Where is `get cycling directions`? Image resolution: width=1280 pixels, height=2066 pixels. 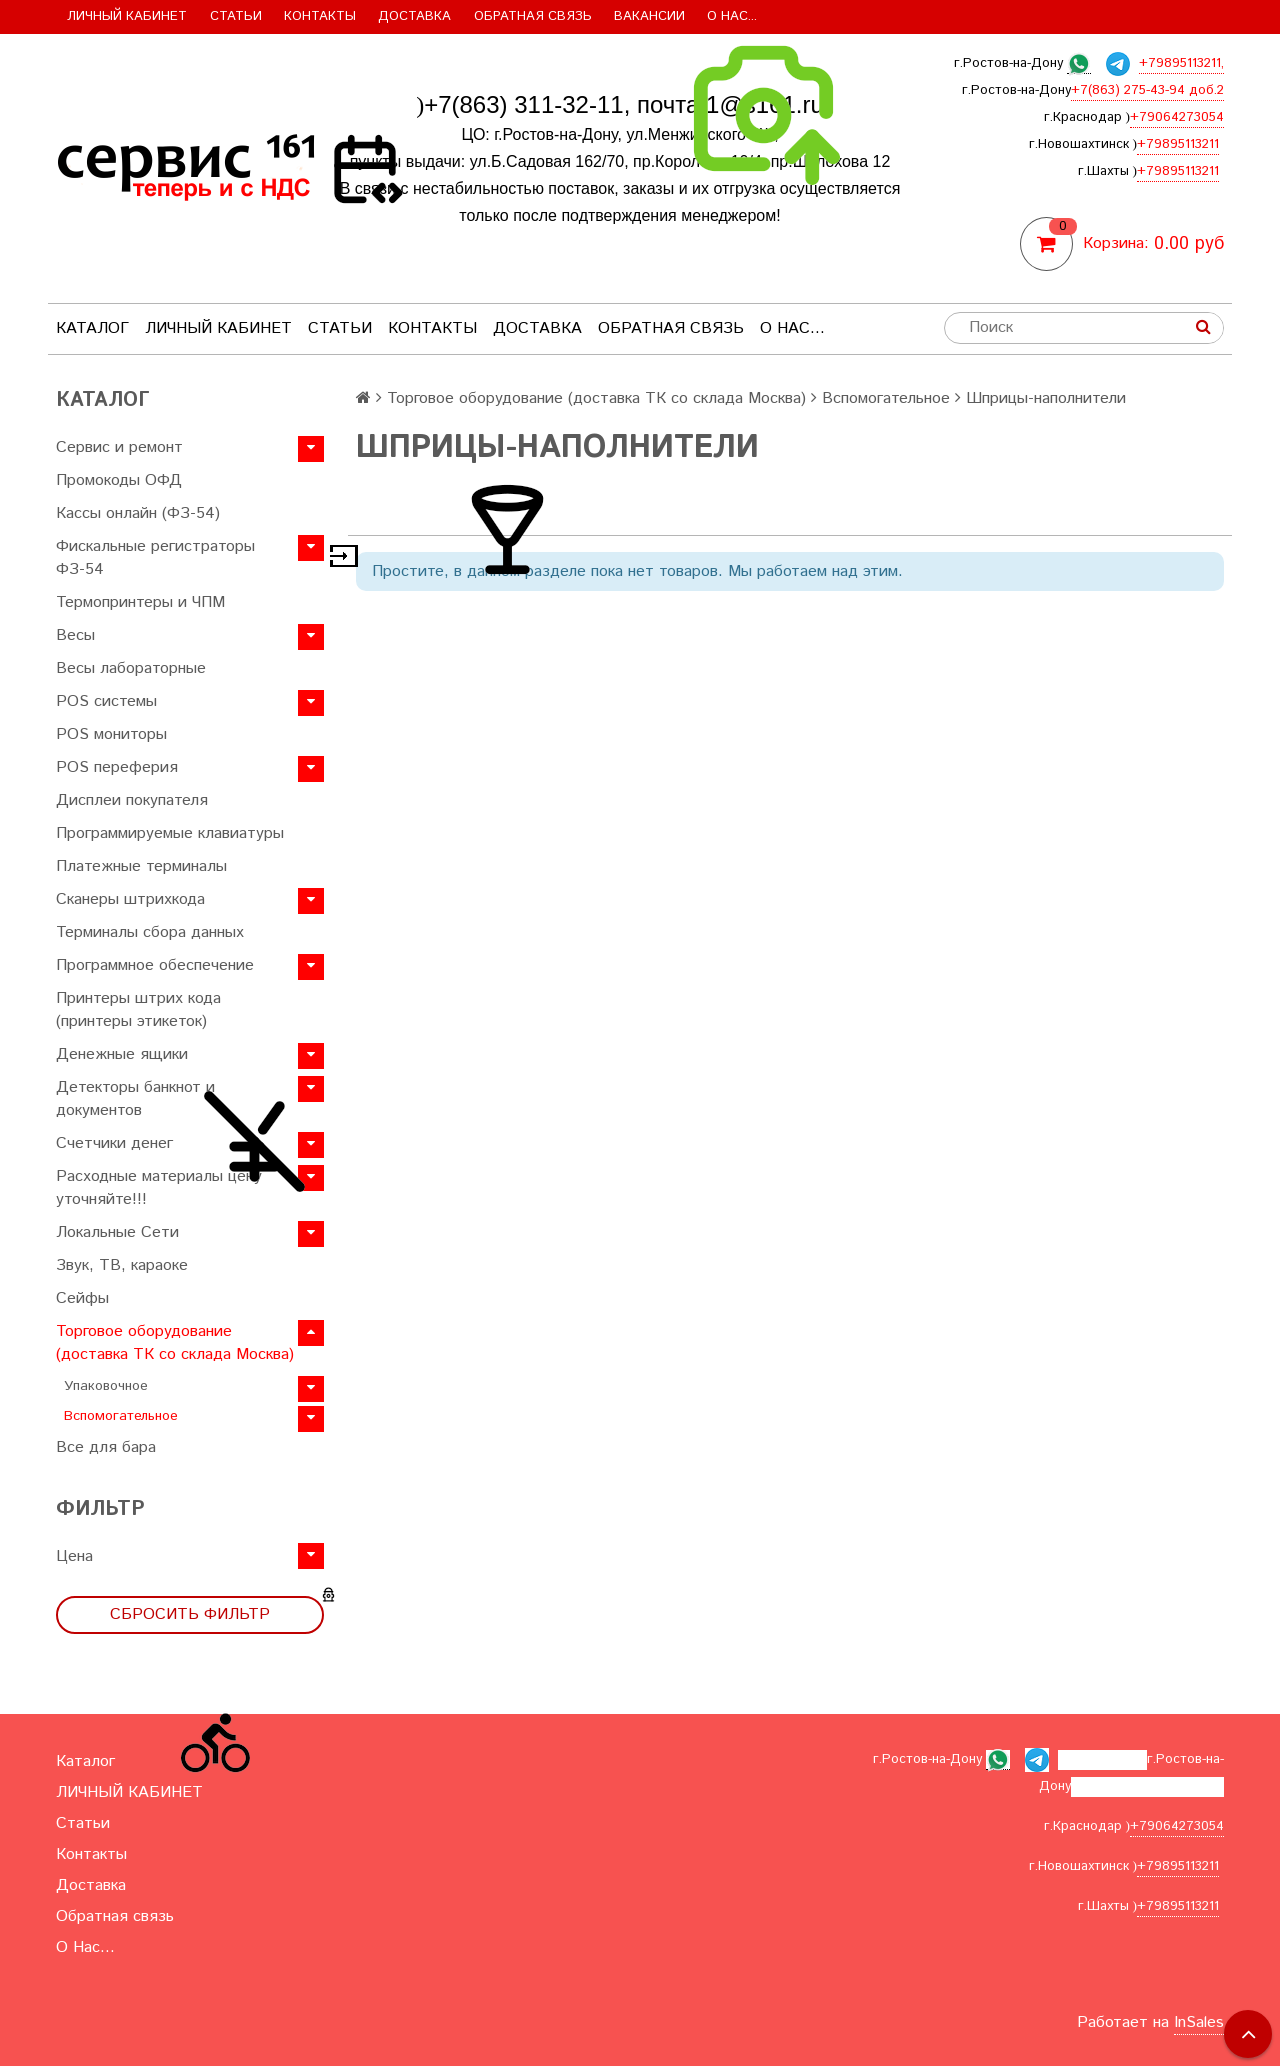 get cycling directions is located at coordinates (215, 1743).